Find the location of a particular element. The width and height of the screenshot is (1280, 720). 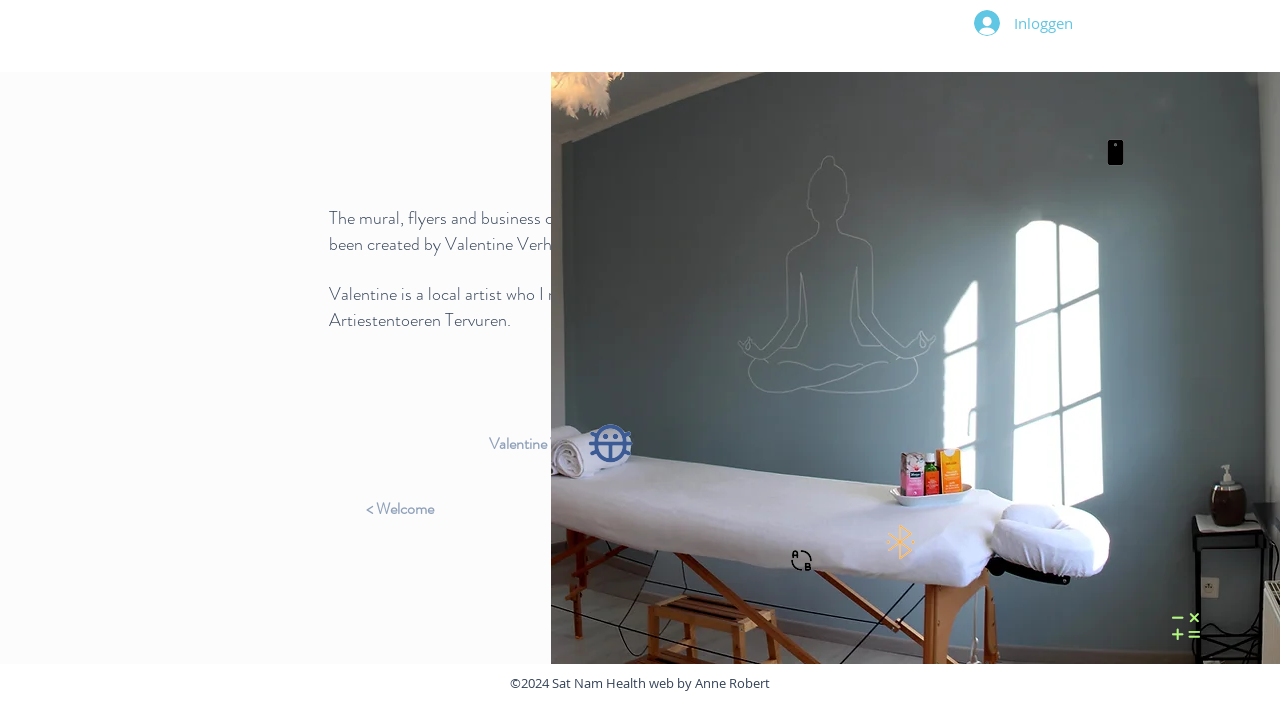

open calculator or math tools is located at coordinates (1186, 626).